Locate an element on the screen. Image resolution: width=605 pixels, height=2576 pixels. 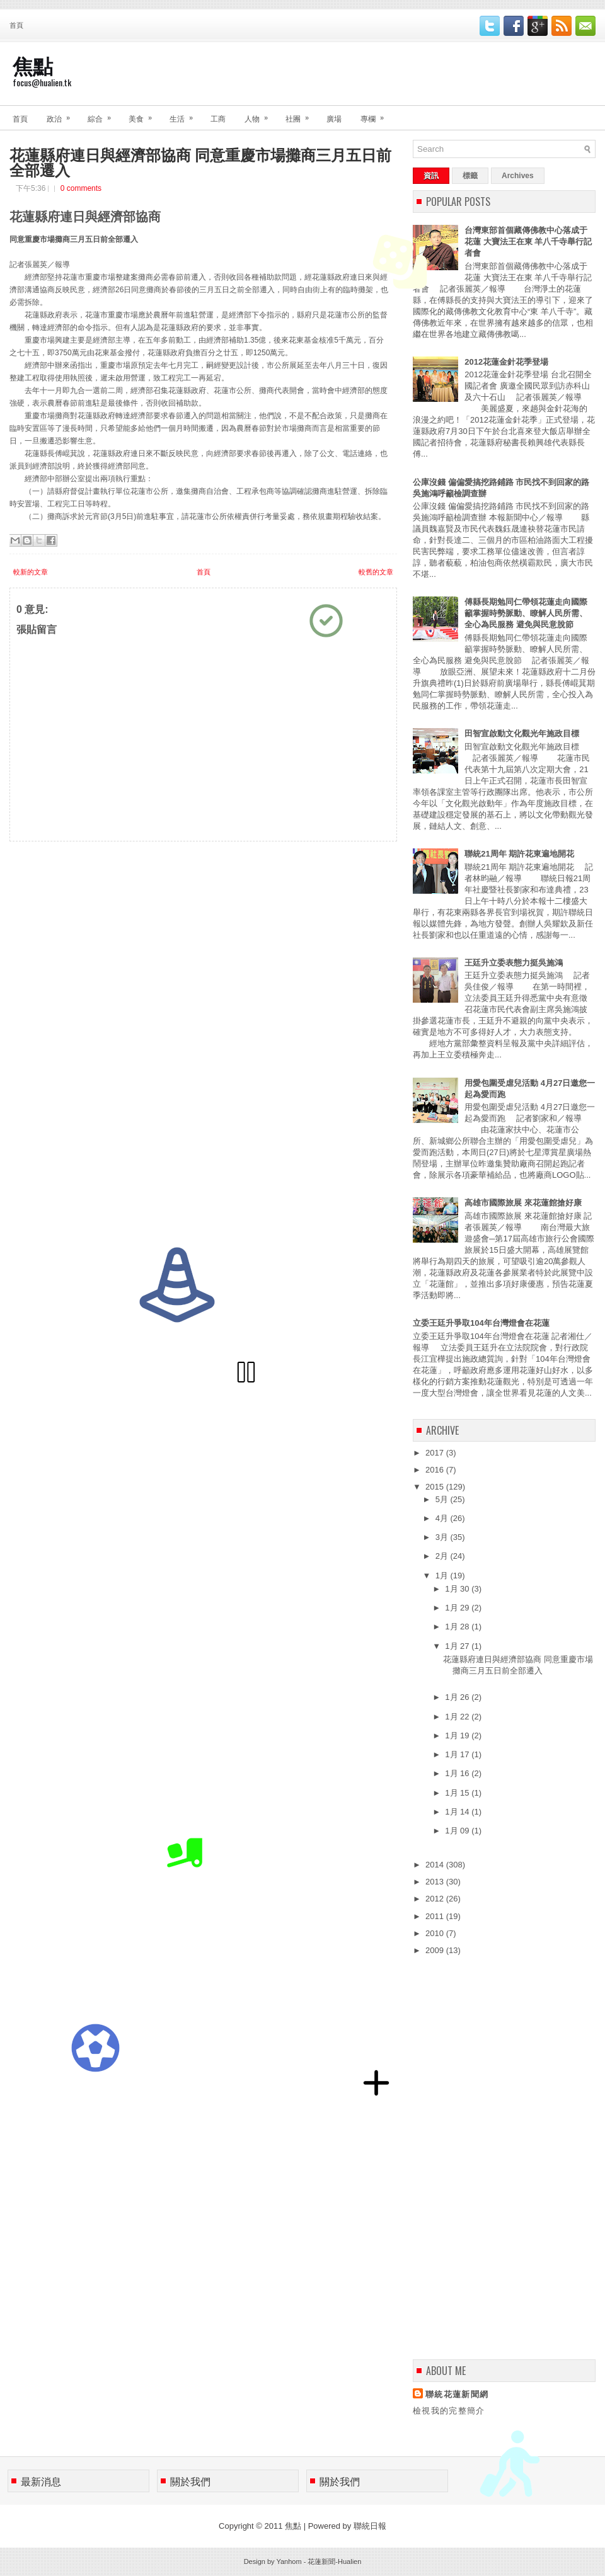
indicates travel or transportation section is located at coordinates (510, 2463).